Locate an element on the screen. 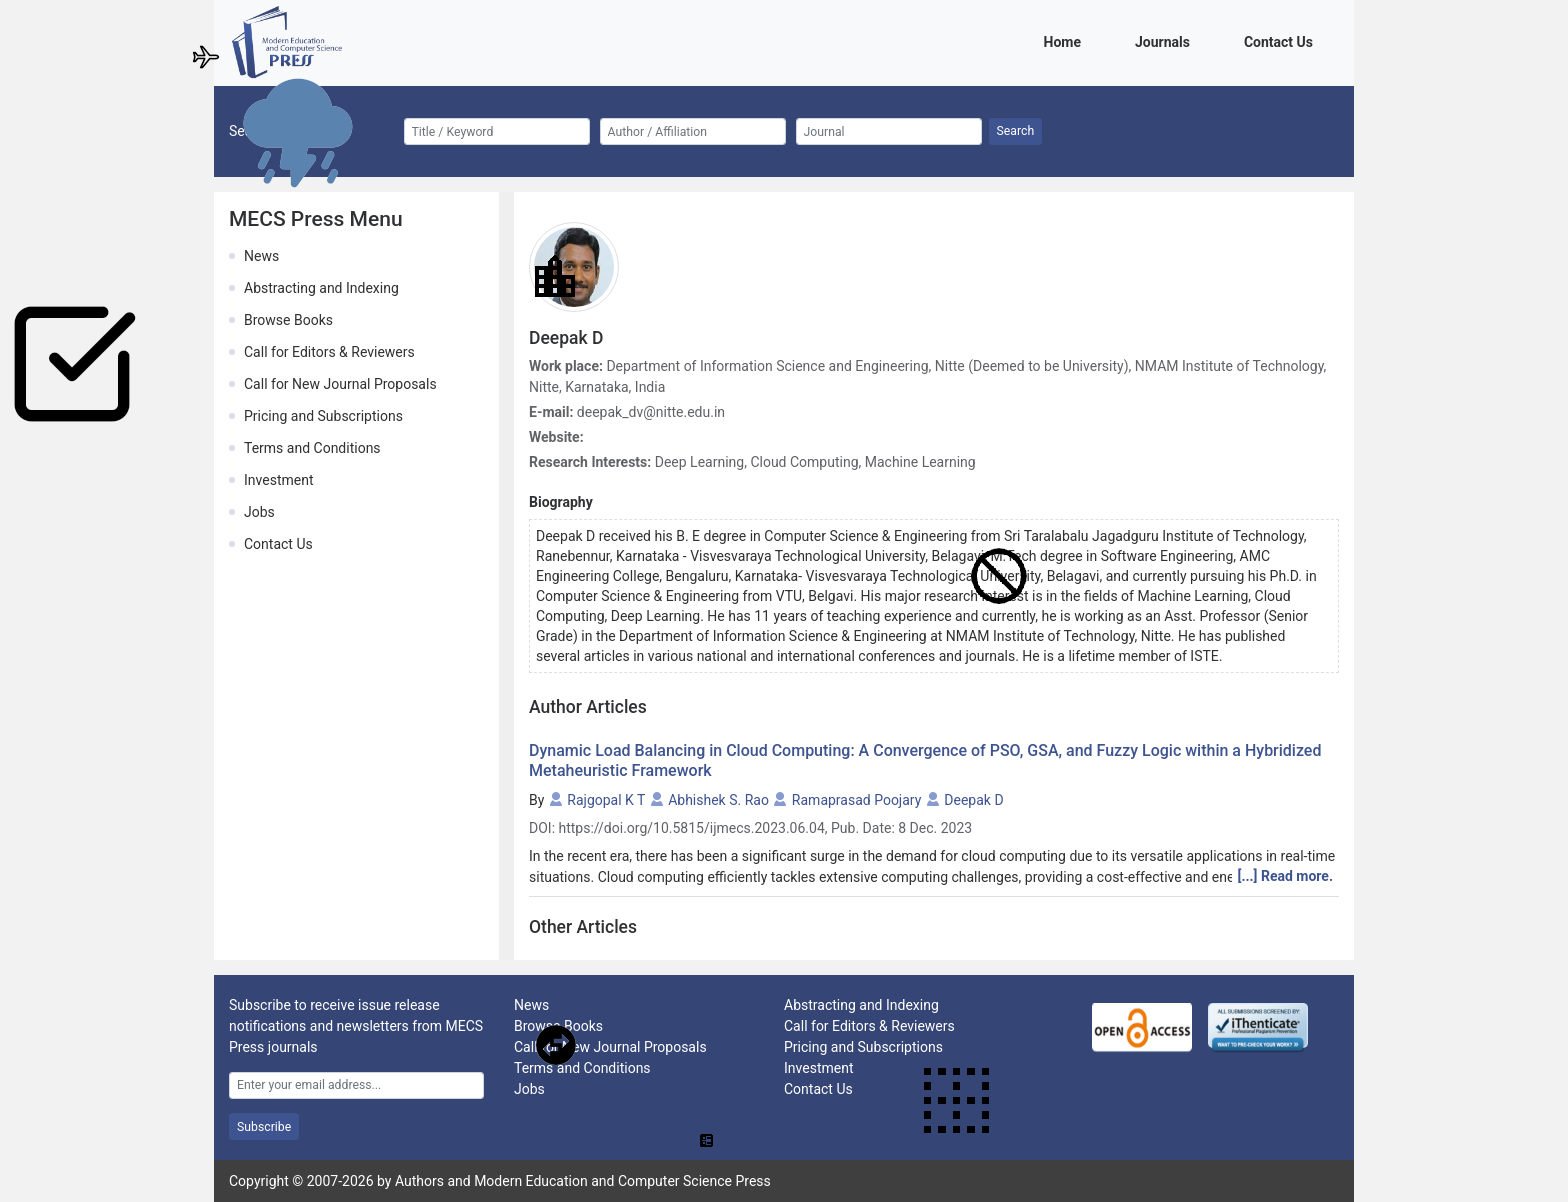  mark task as complete is located at coordinates (72, 364).